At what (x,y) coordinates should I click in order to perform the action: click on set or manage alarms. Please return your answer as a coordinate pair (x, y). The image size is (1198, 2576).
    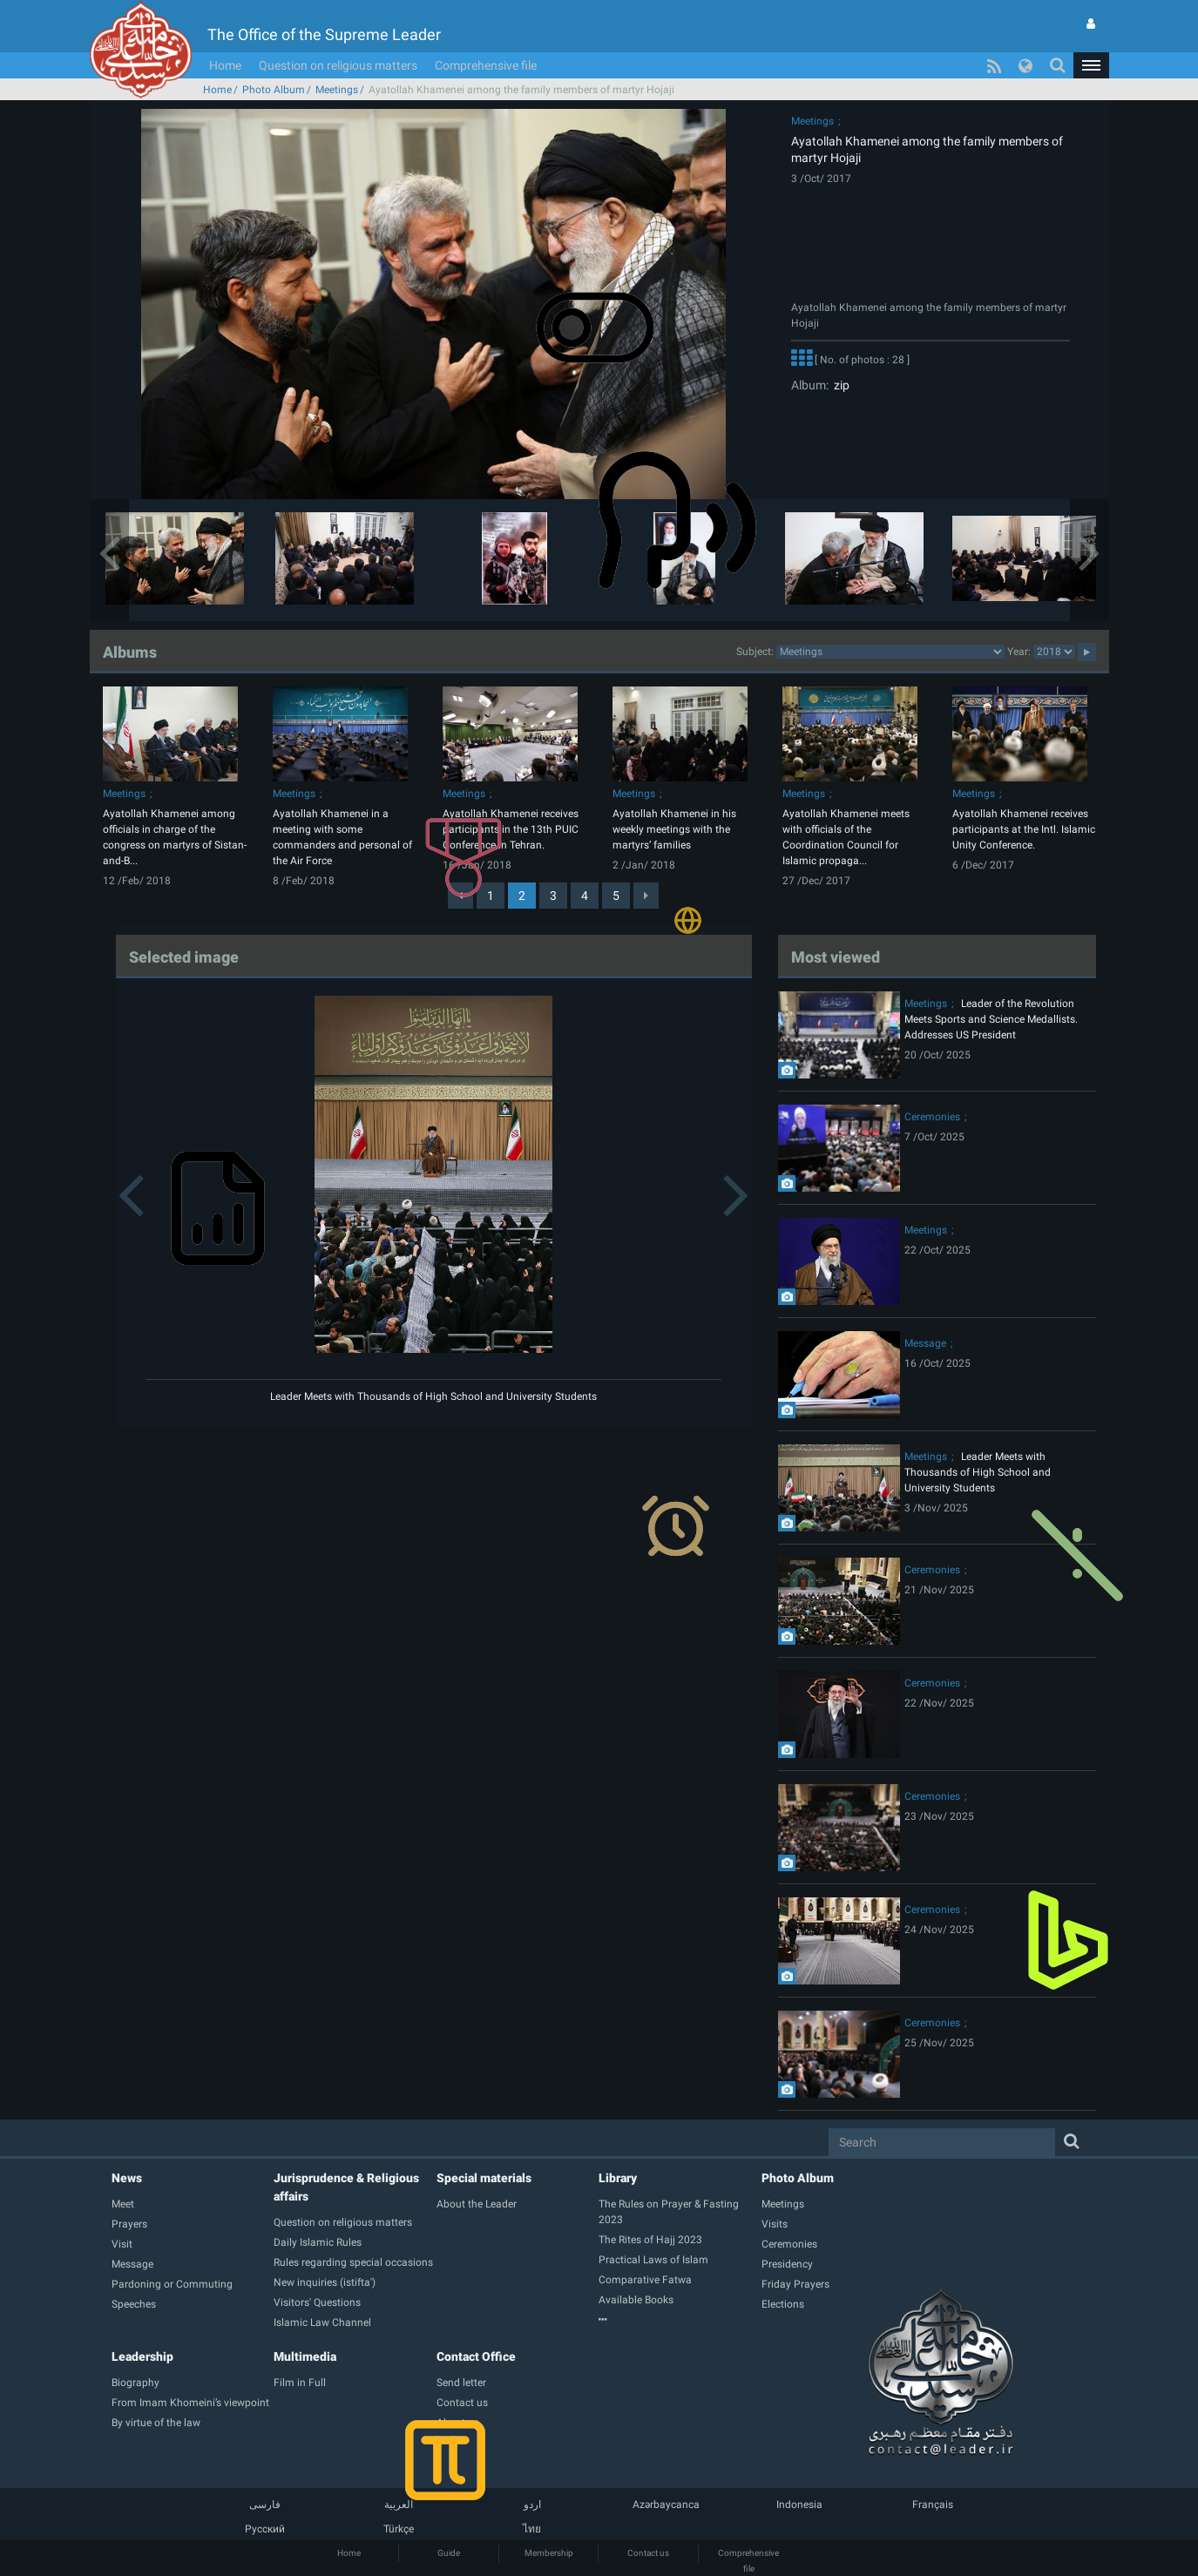
    Looking at the image, I should click on (675, 1525).